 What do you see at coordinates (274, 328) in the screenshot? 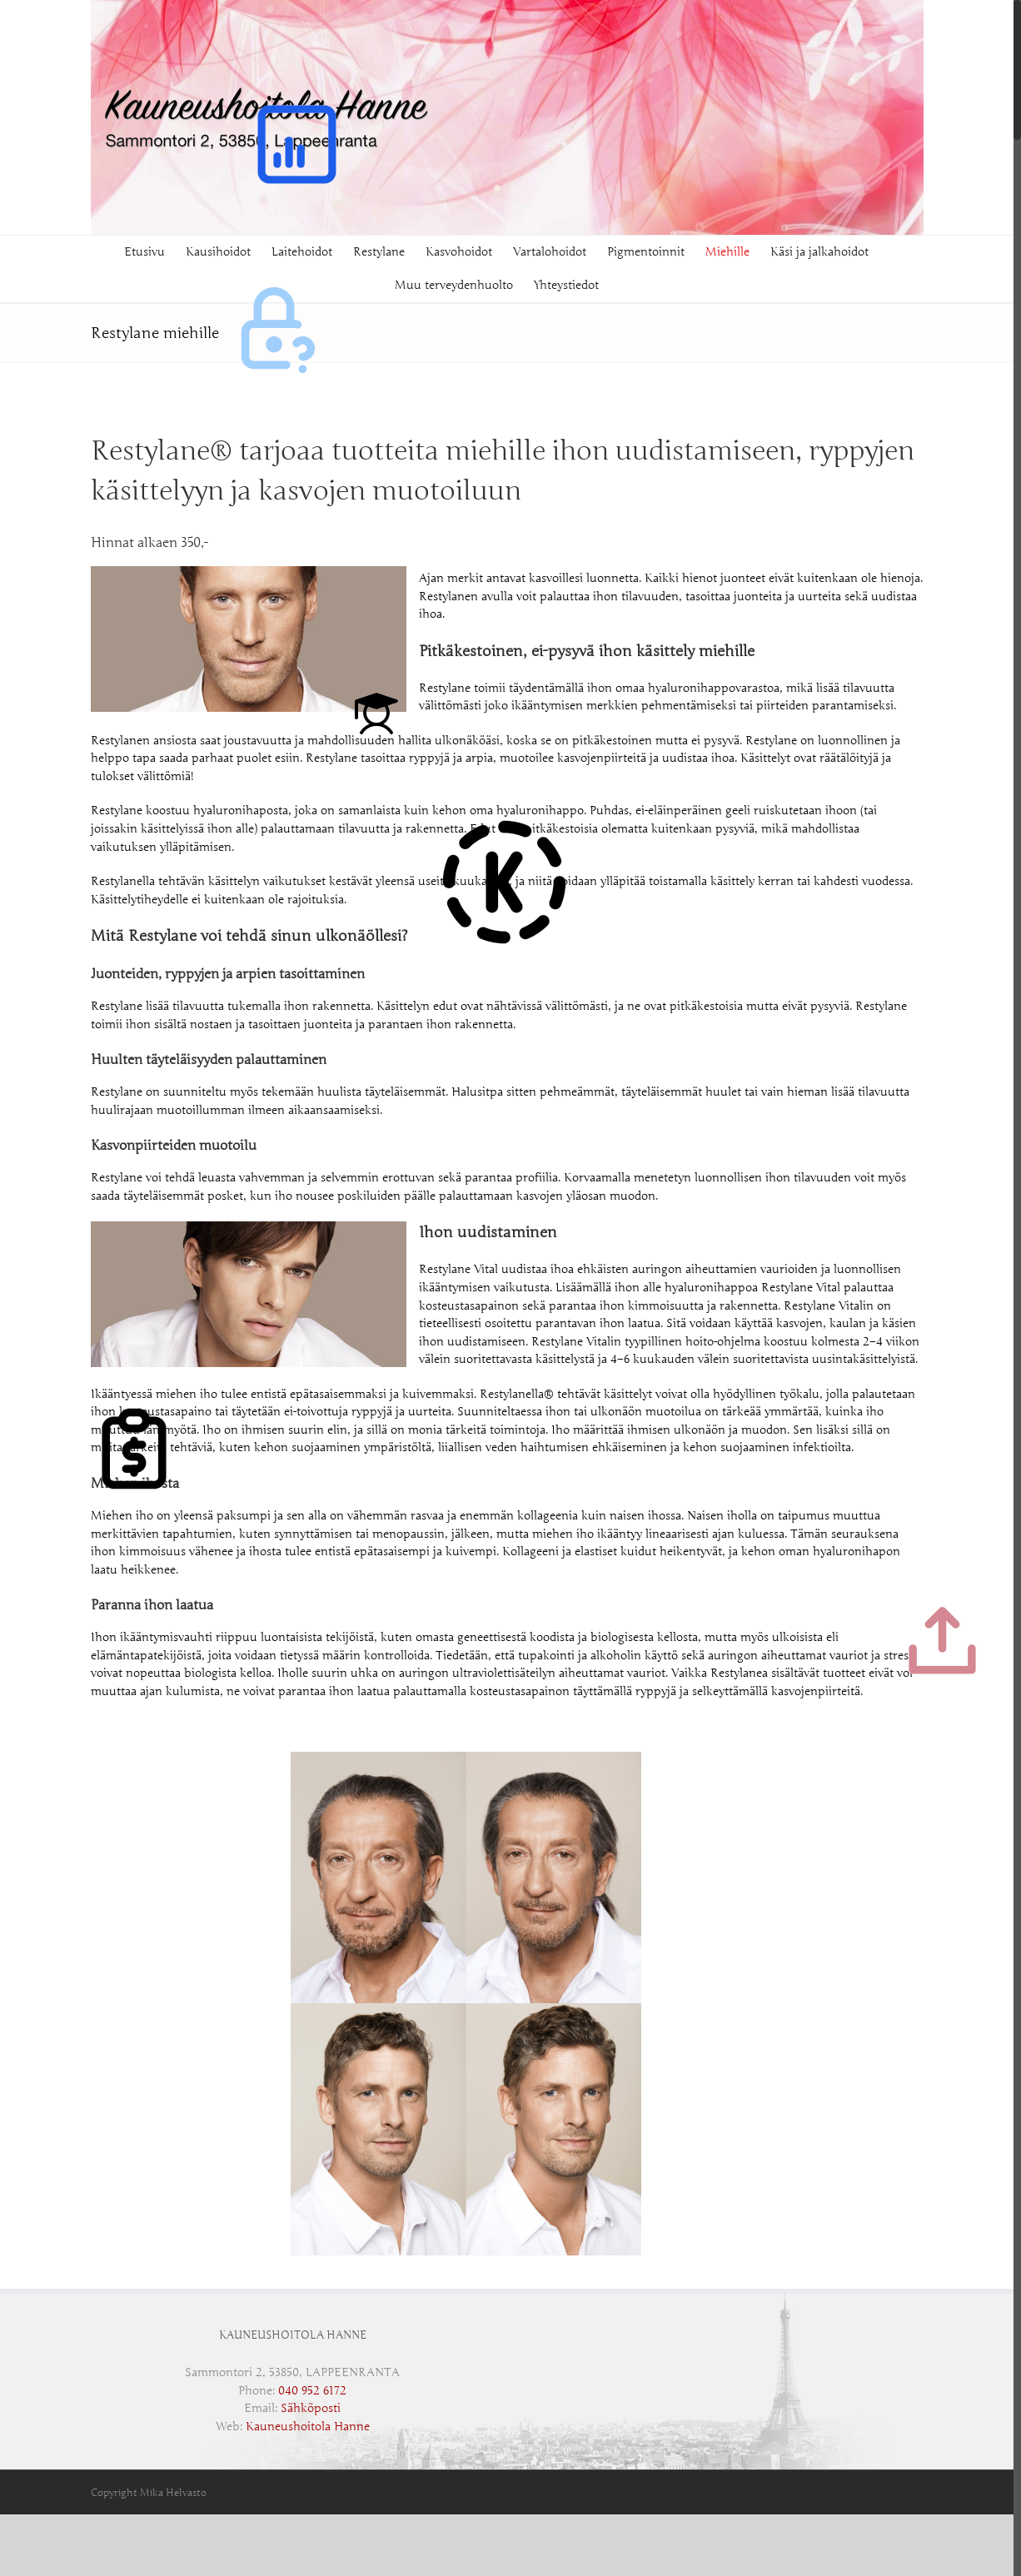
I see `view security or password help` at bounding box center [274, 328].